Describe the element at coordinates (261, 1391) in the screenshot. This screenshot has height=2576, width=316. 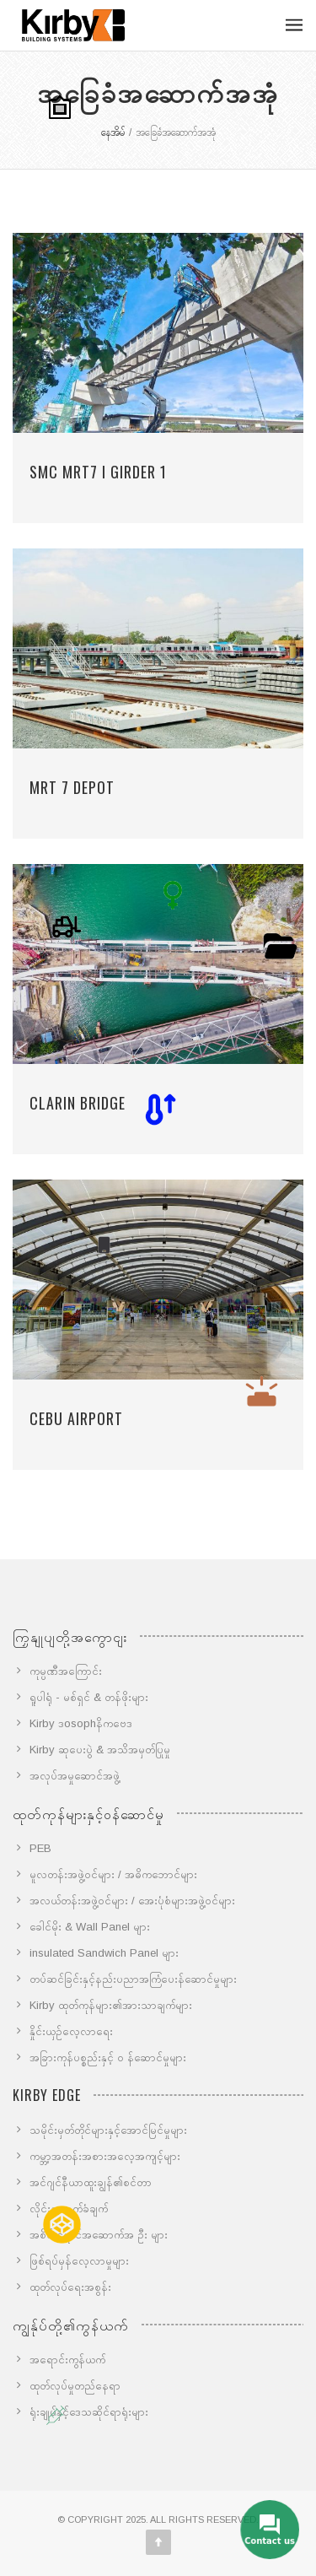
I see `indicates active land mine or explosive hazard` at that location.